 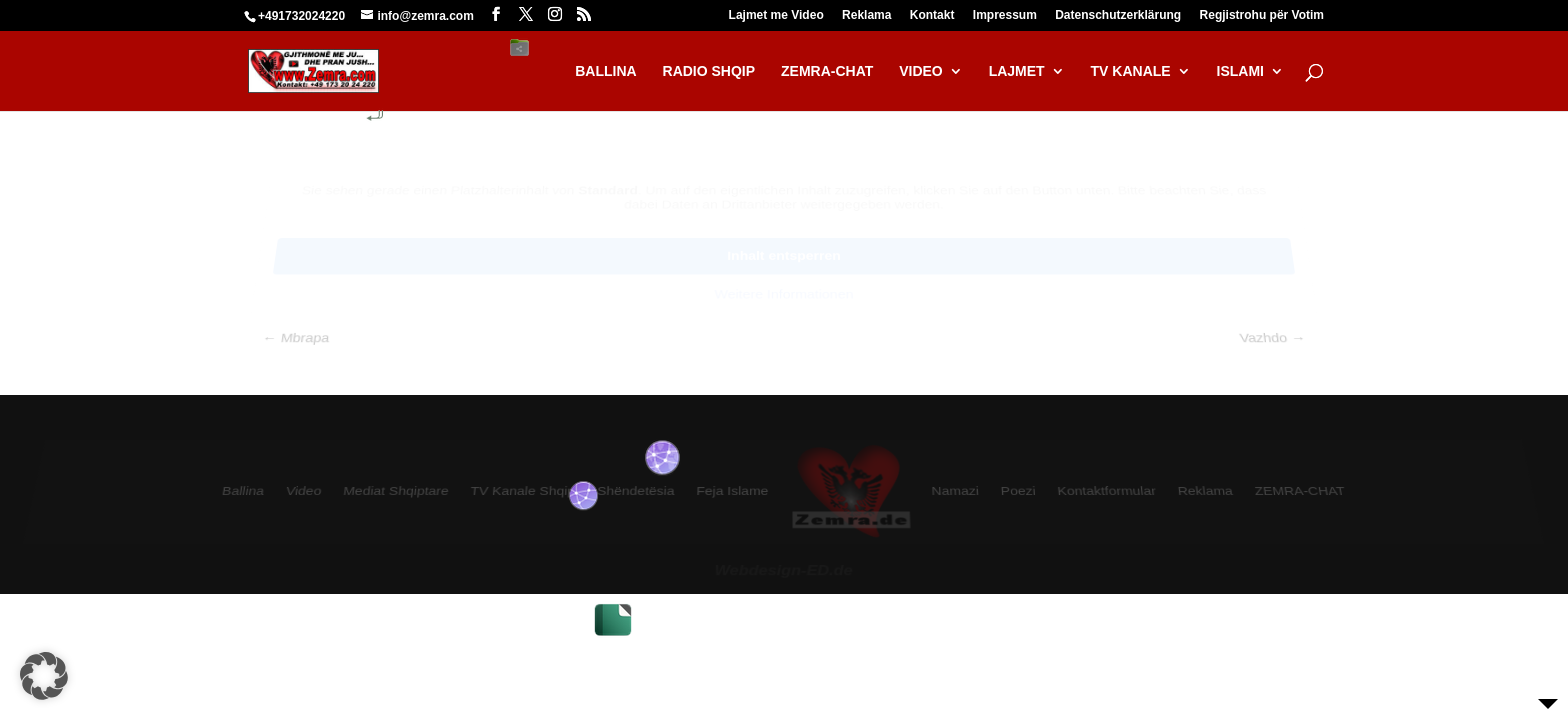 What do you see at coordinates (662, 457) in the screenshot?
I see `open internet browser or web applications` at bounding box center [662, 457].